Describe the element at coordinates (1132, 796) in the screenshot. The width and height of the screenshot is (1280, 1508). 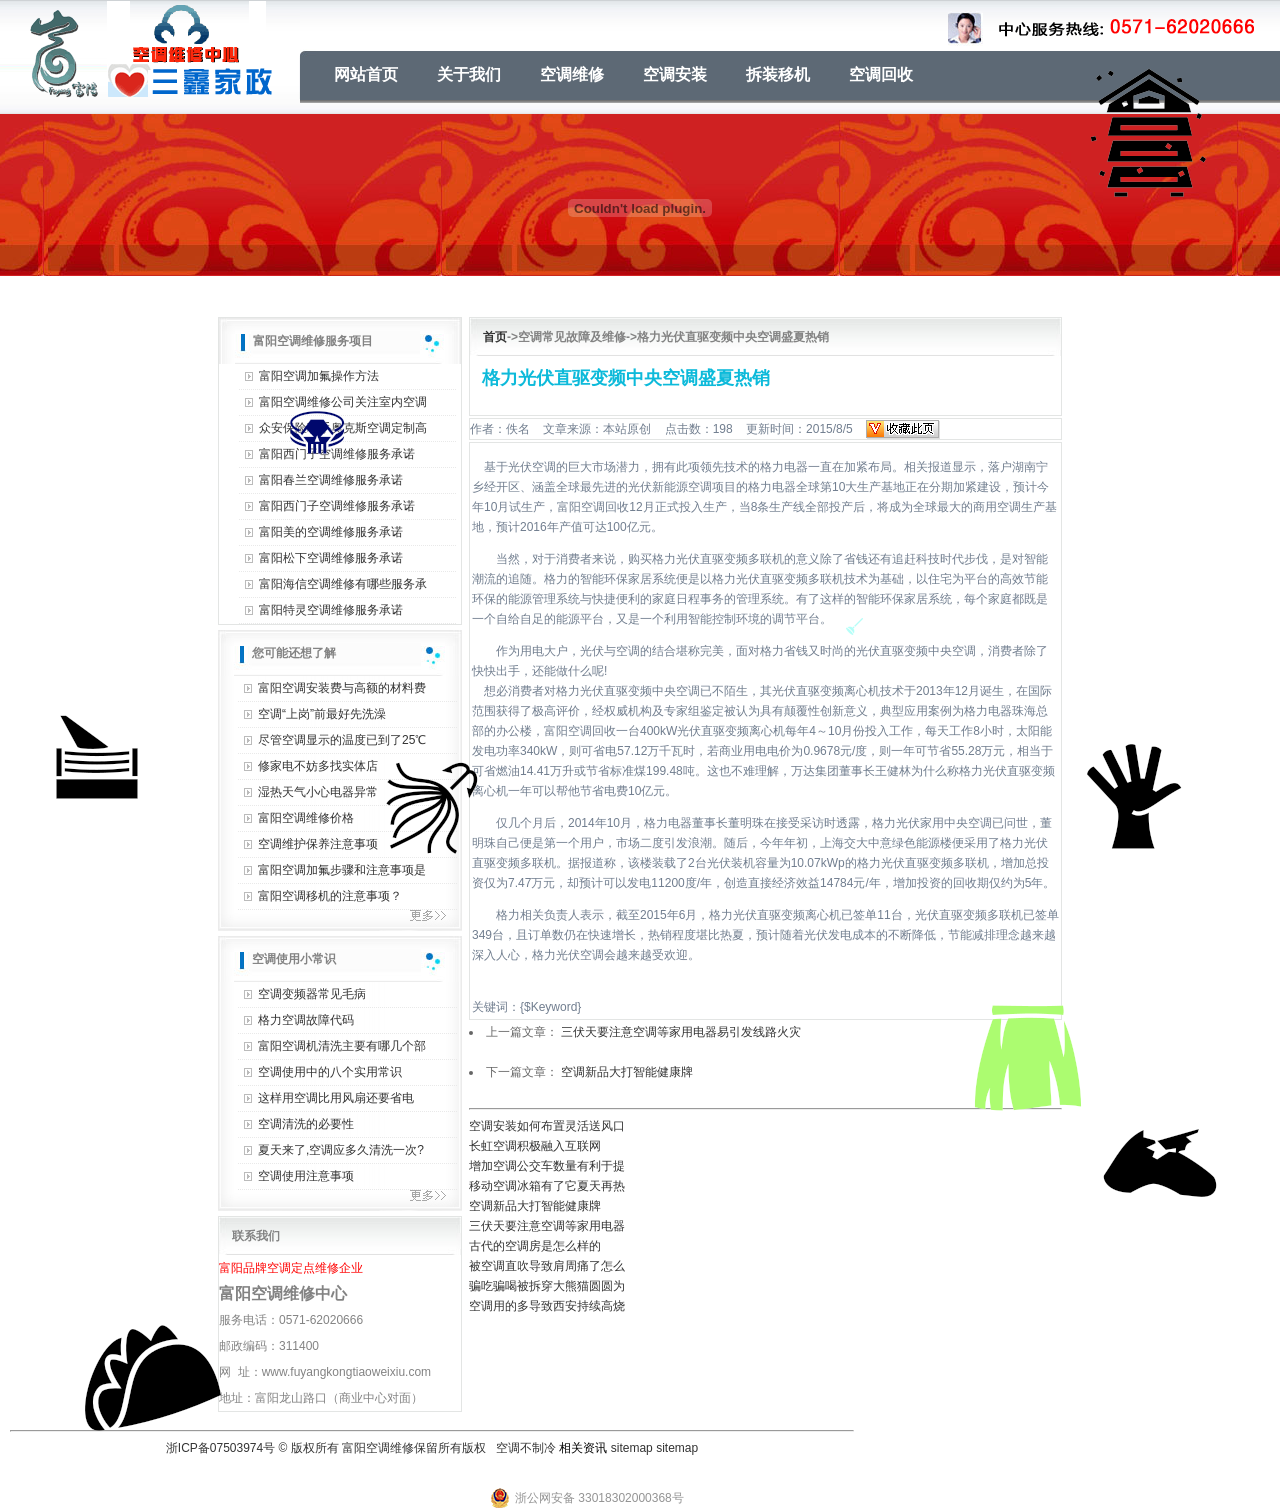
I see `high-five or wave gesture` at that location.